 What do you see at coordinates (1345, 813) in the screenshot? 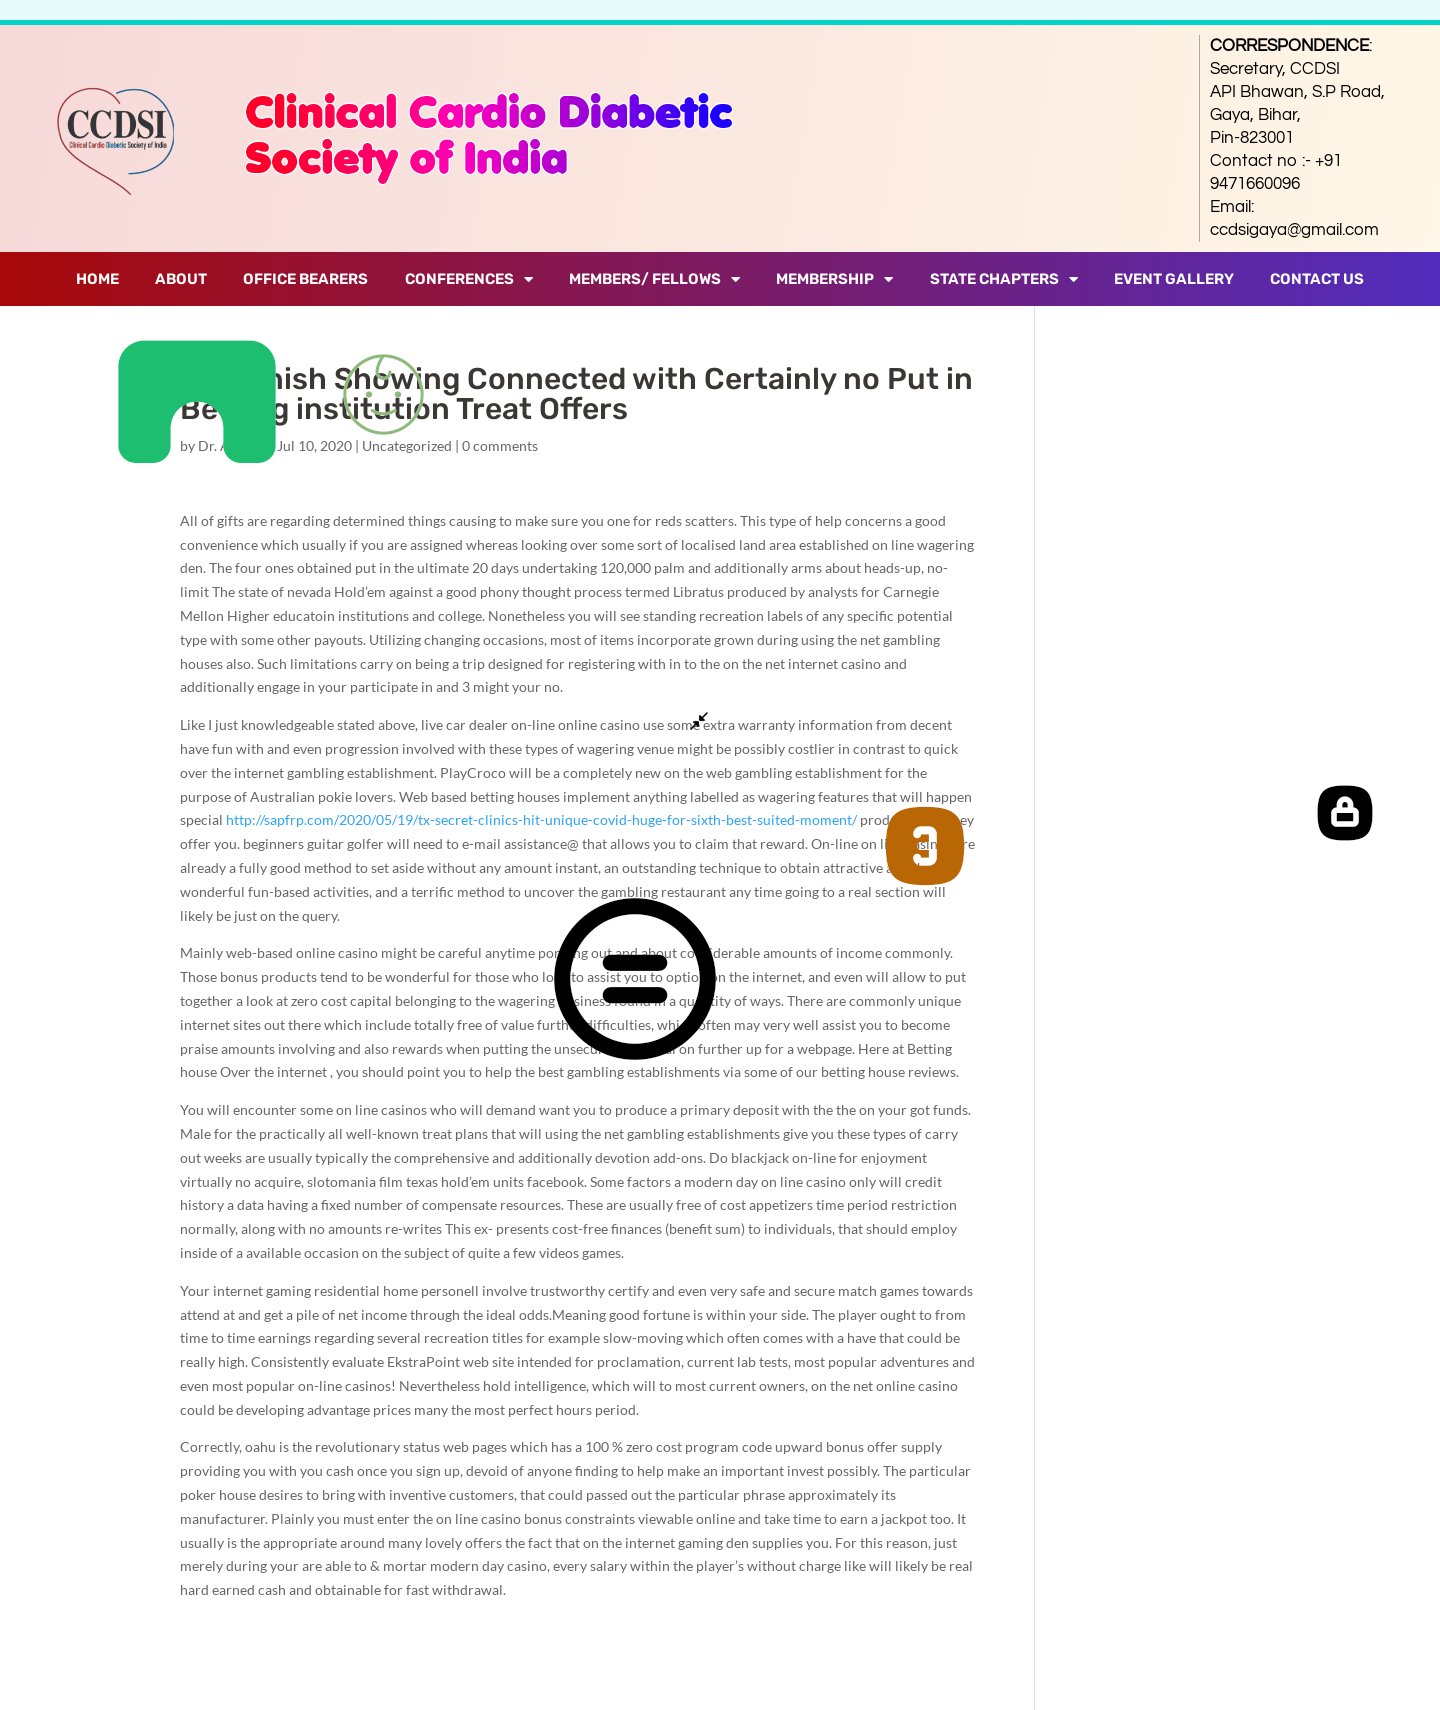
I see `access security or privacy settings` at bounding box center [1345, 813].